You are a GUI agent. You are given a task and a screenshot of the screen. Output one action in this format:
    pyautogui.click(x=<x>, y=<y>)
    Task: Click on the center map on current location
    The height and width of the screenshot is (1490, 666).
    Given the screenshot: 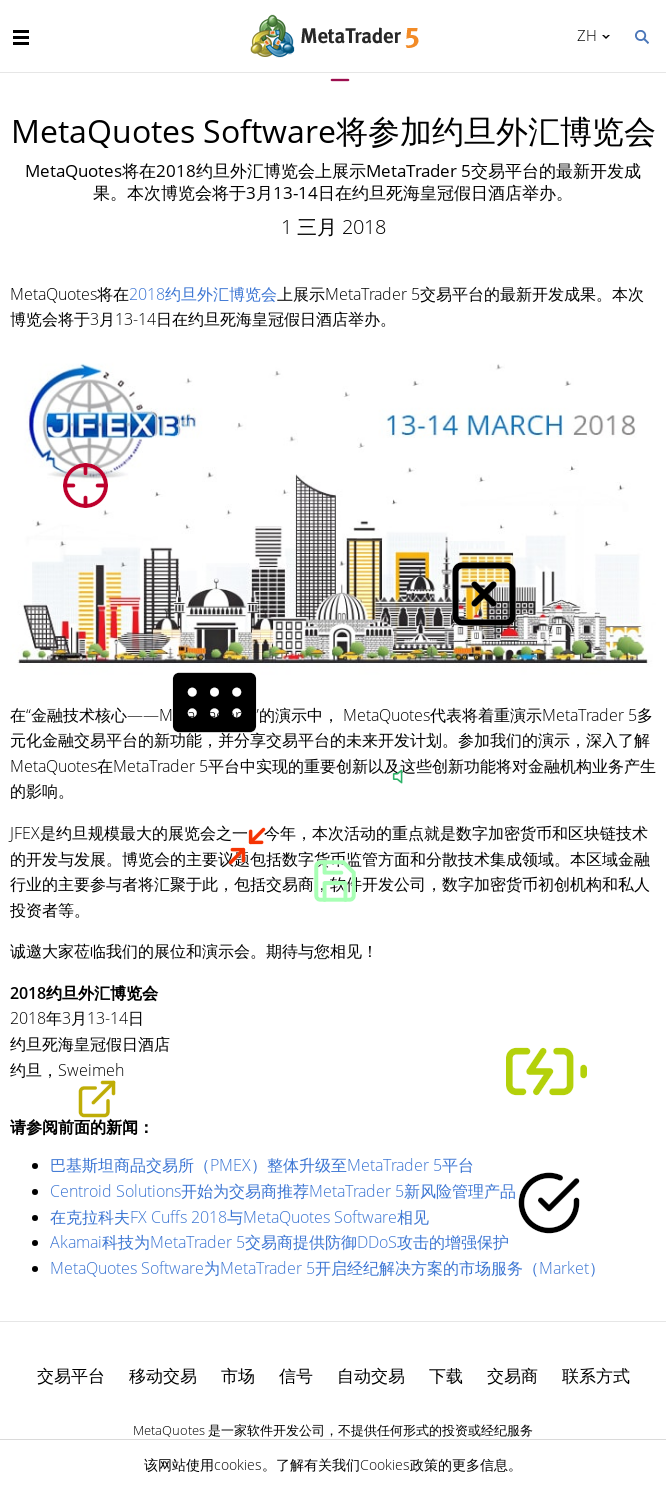 What is the action you would take?
    pyautogui.click(x=85, y=485)
    